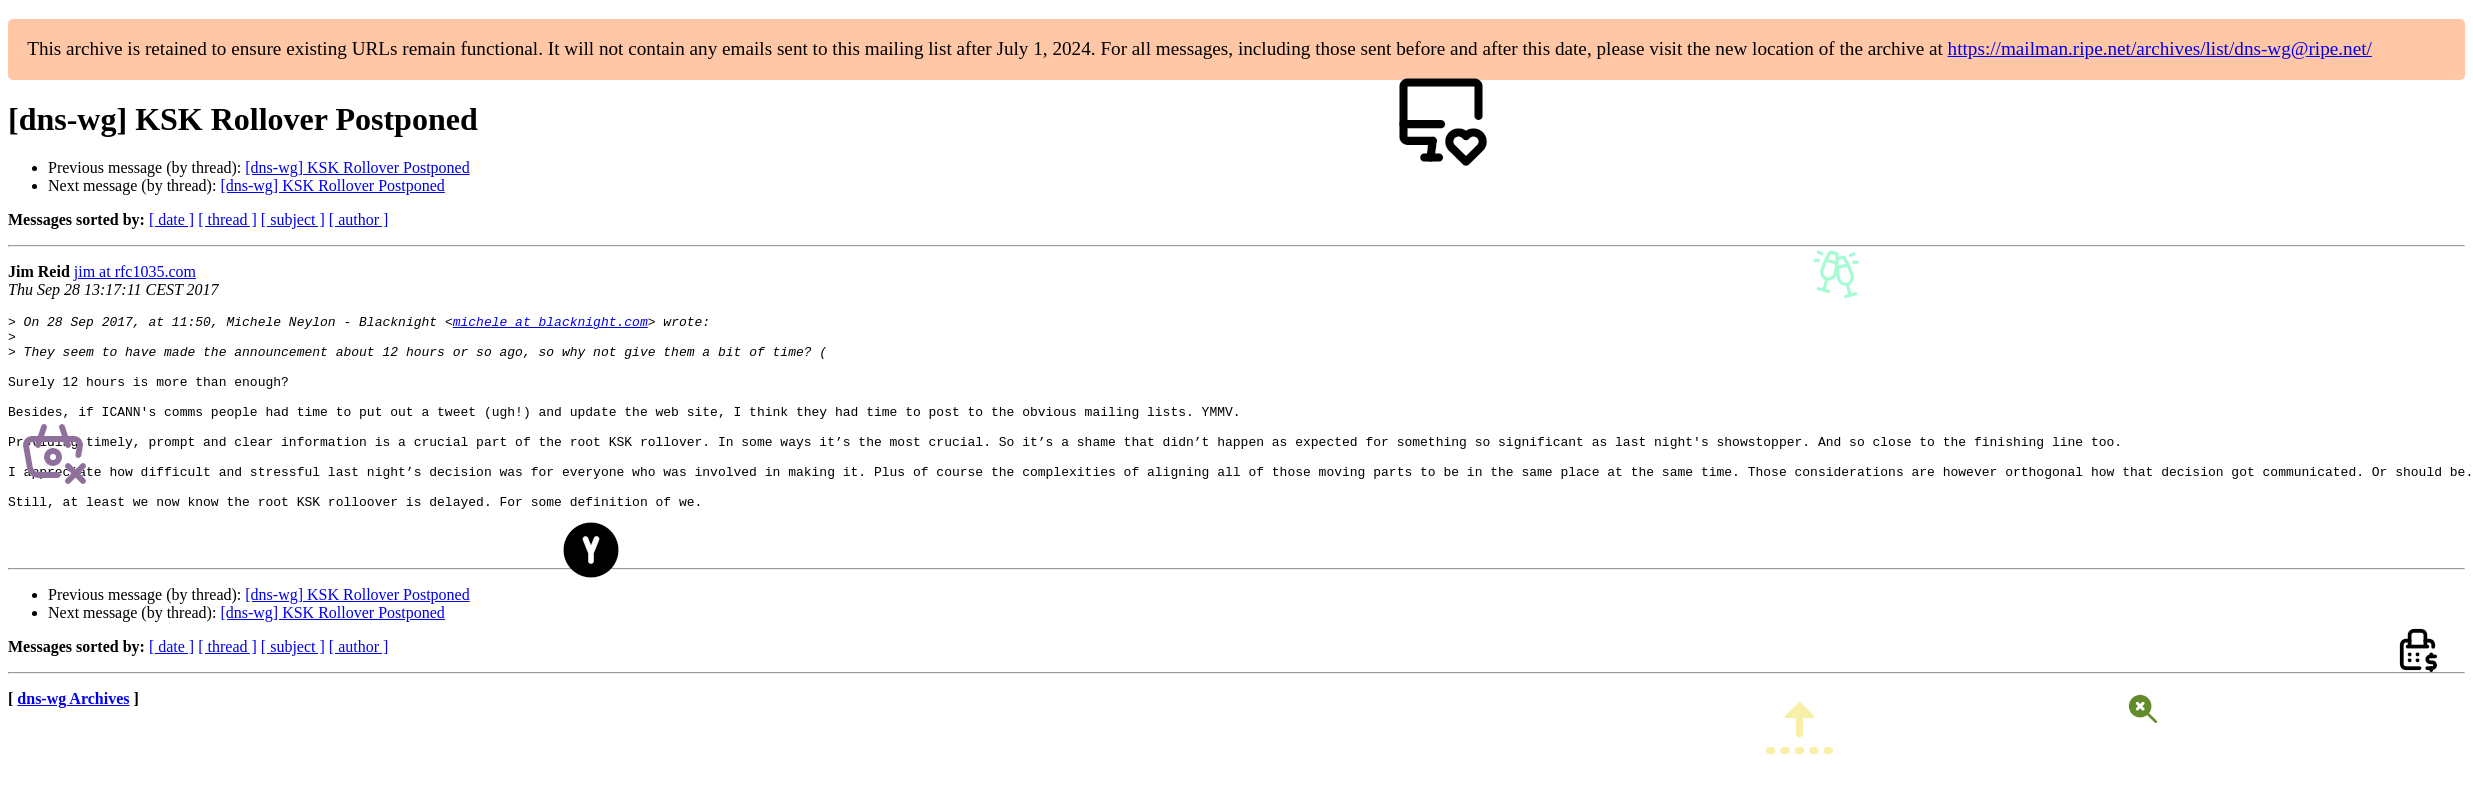  Describe the element at coordinates (1799, 732) in the screenshot. I see `collapse content upward` at that location.